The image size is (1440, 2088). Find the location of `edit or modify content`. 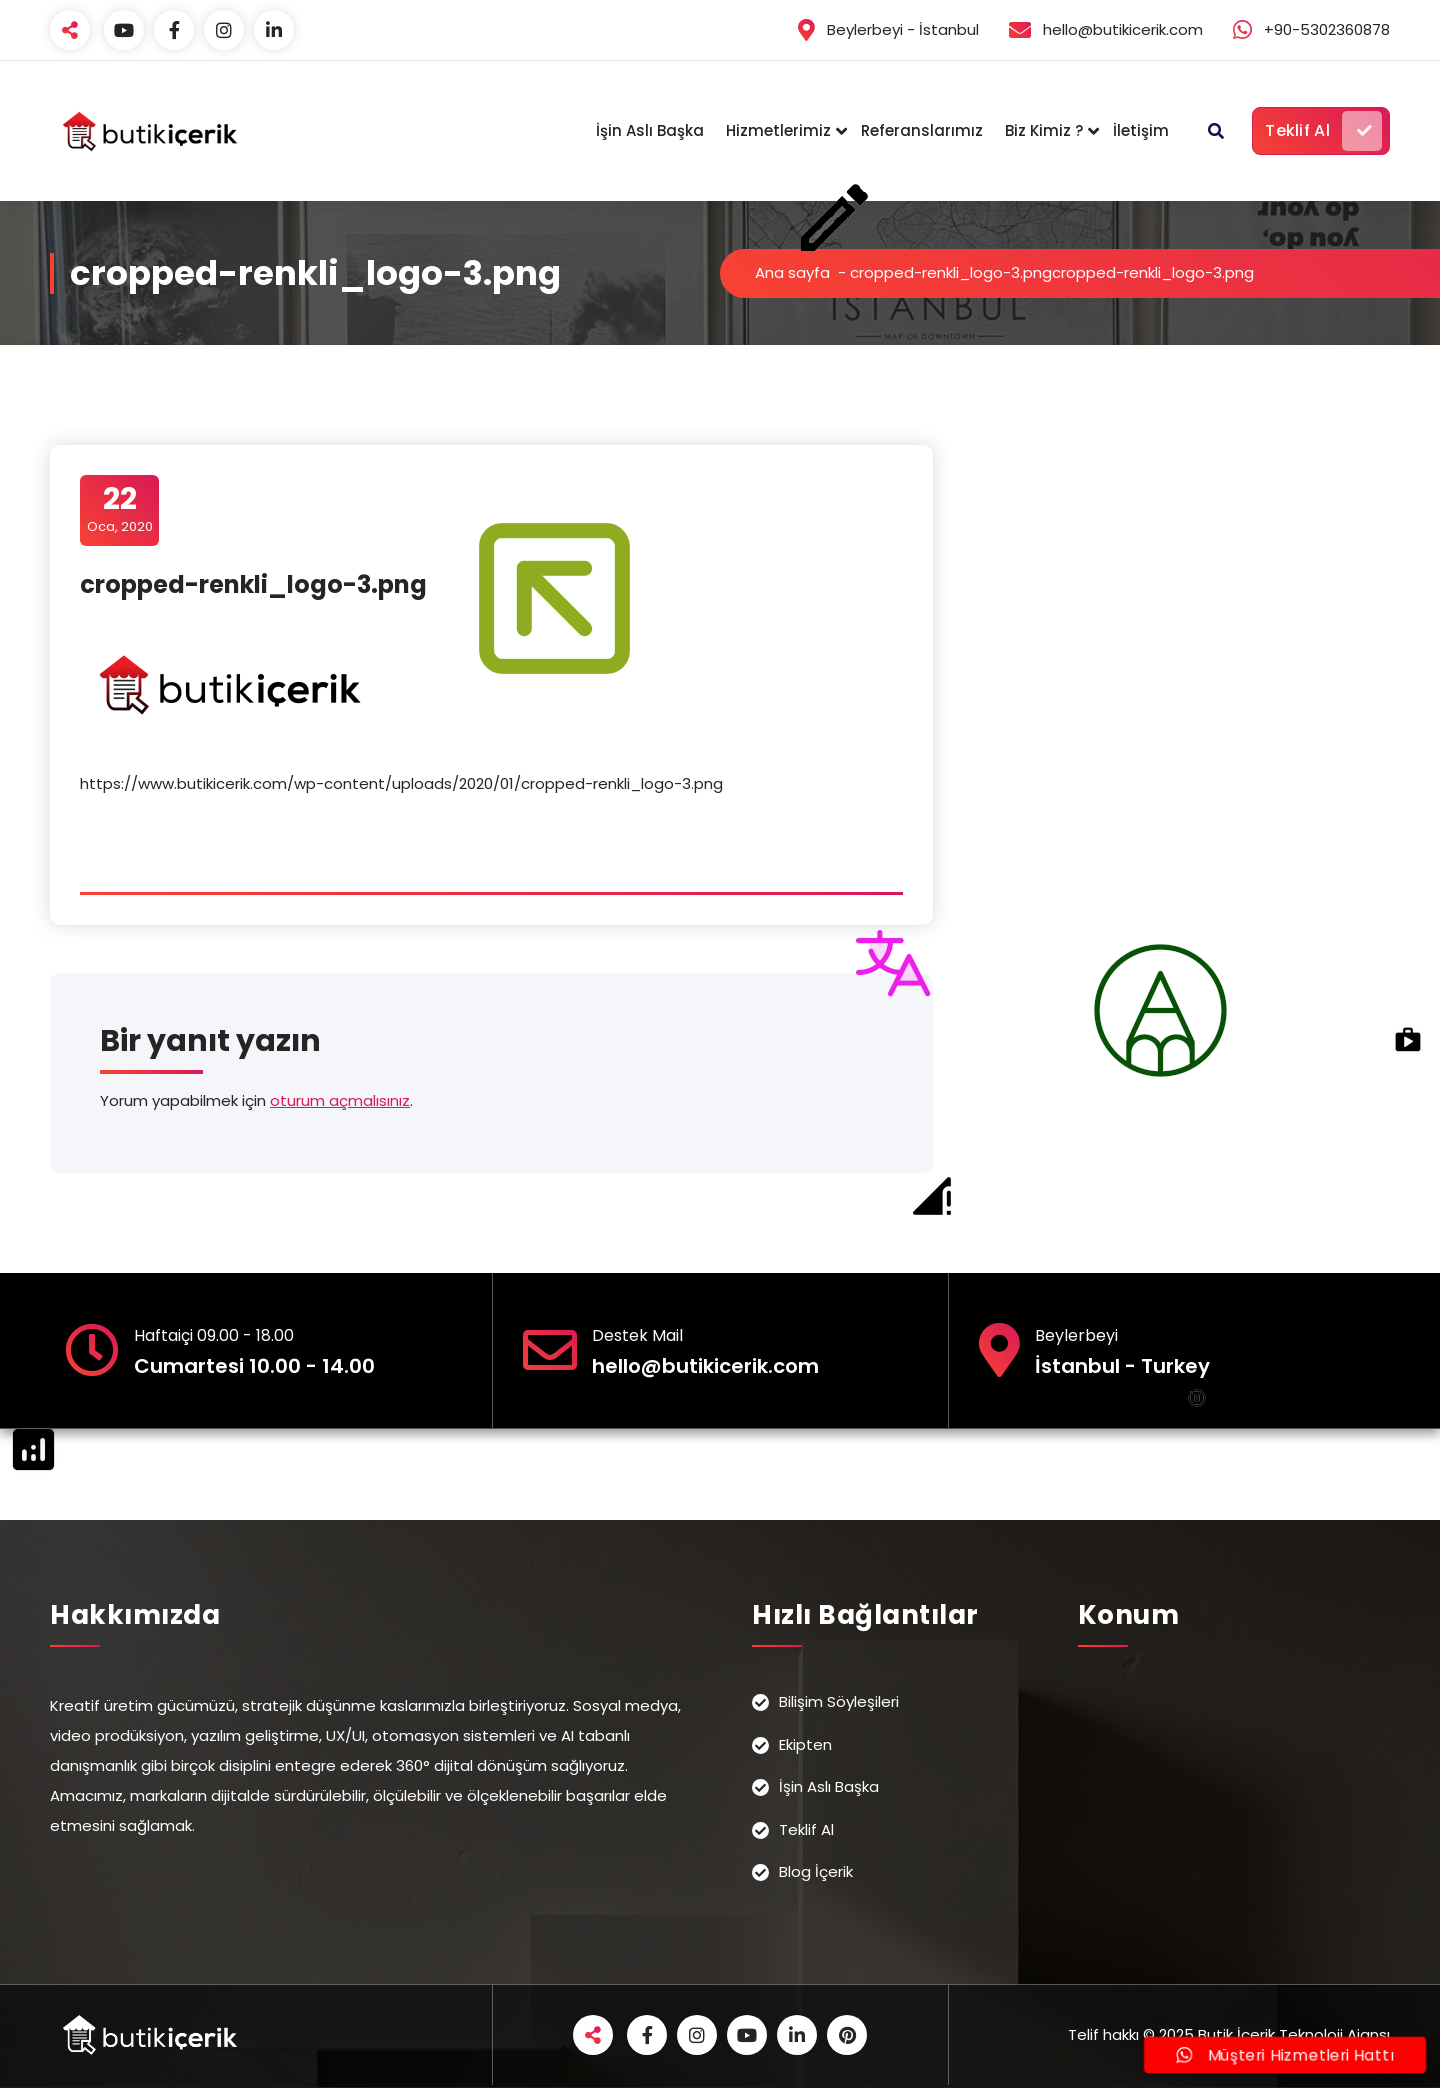

edit or modify content is located at coordinates (834, 217).